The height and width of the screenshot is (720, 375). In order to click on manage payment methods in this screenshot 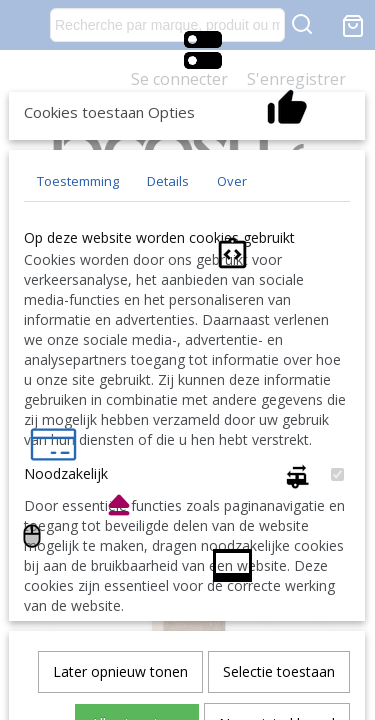, I will do `click(53, 444)`.